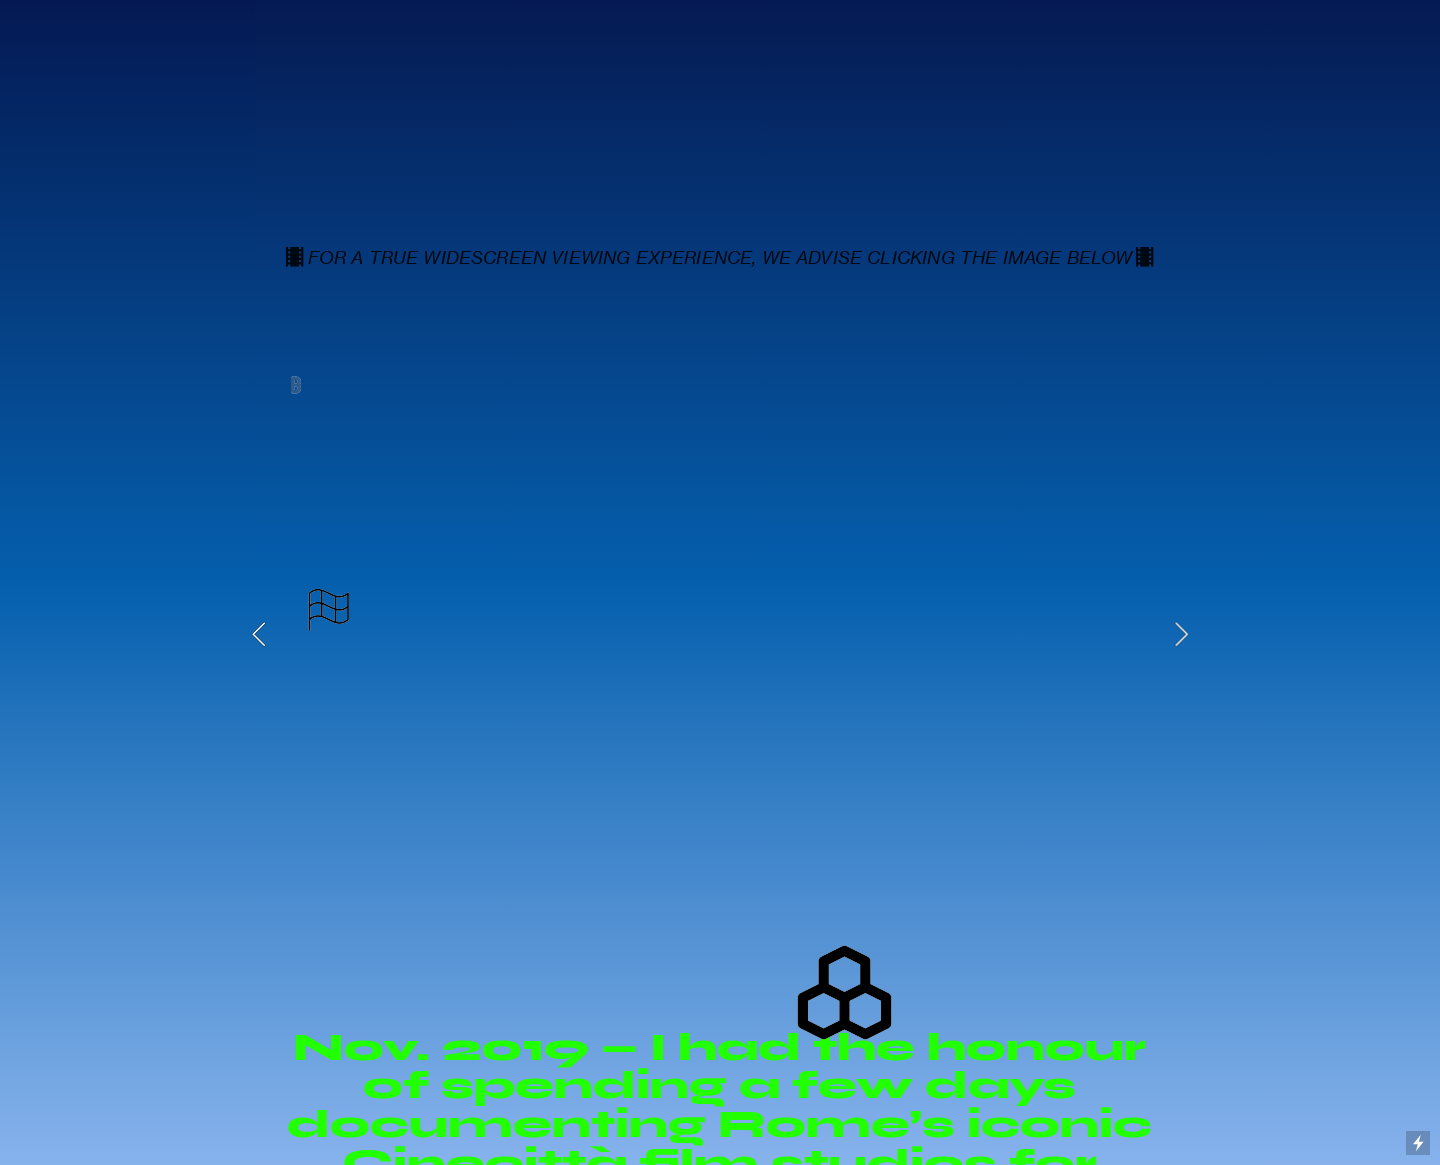  Describe the element at coordinates (327, 609) in the screenshot. I see `indicates finish line or completion of a task` at that location.